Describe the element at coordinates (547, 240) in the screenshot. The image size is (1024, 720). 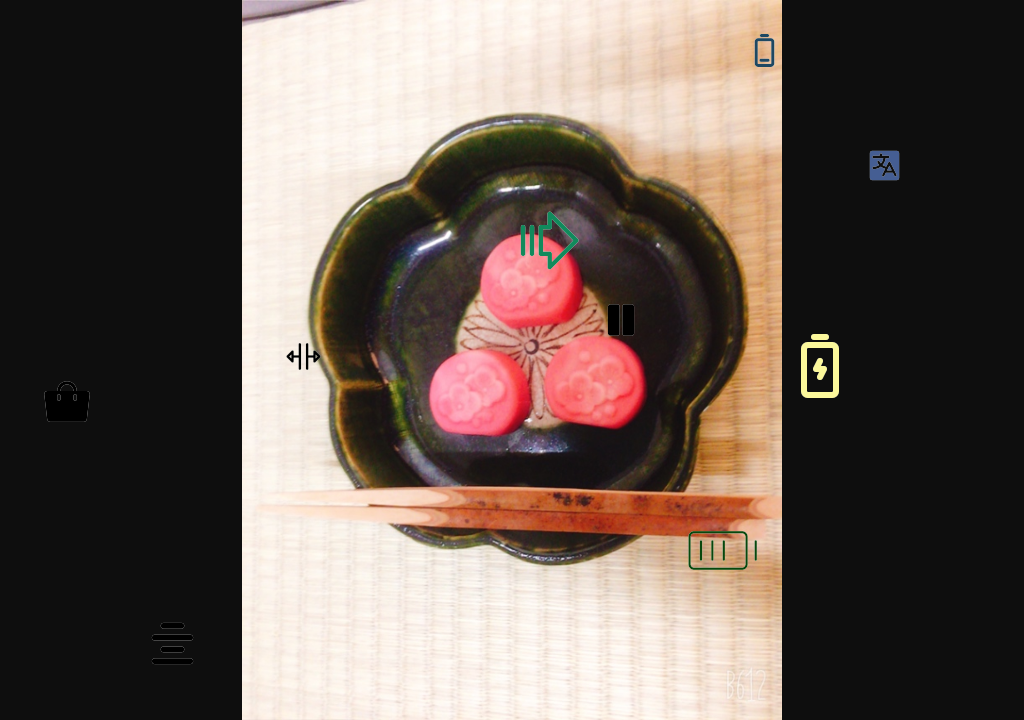
I see `skip forward or advance to next item` at that location.